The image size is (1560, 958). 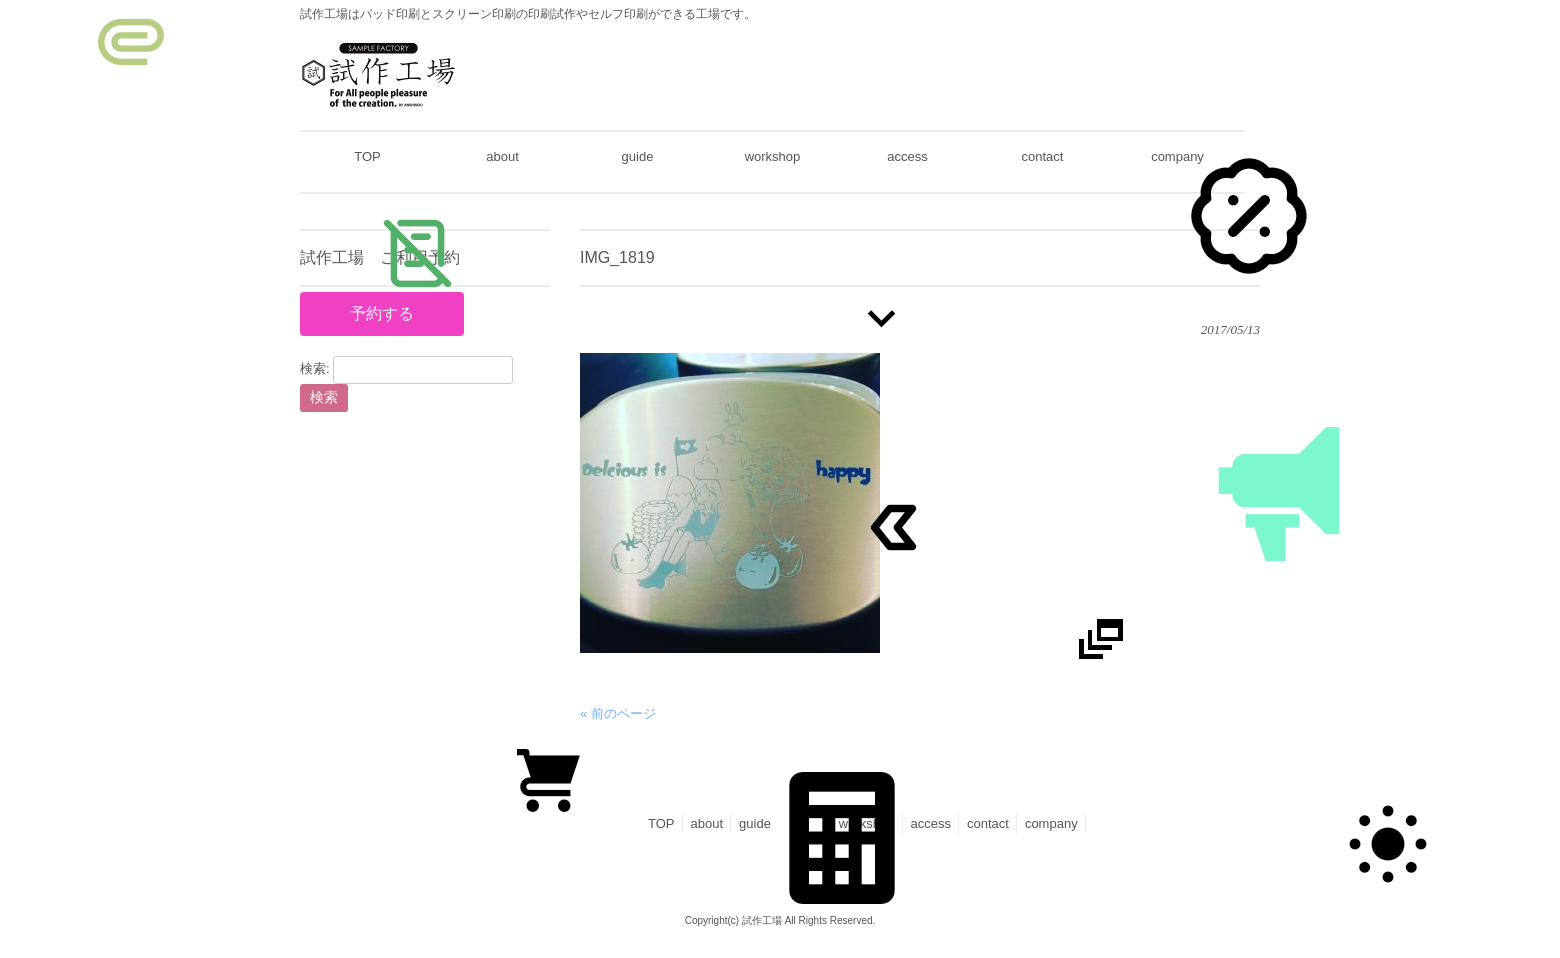 What do you see at coordinates (1279, 494) in the screenshot?
I see `make an announcement or broadcast` at bounding box center [1279, 494].